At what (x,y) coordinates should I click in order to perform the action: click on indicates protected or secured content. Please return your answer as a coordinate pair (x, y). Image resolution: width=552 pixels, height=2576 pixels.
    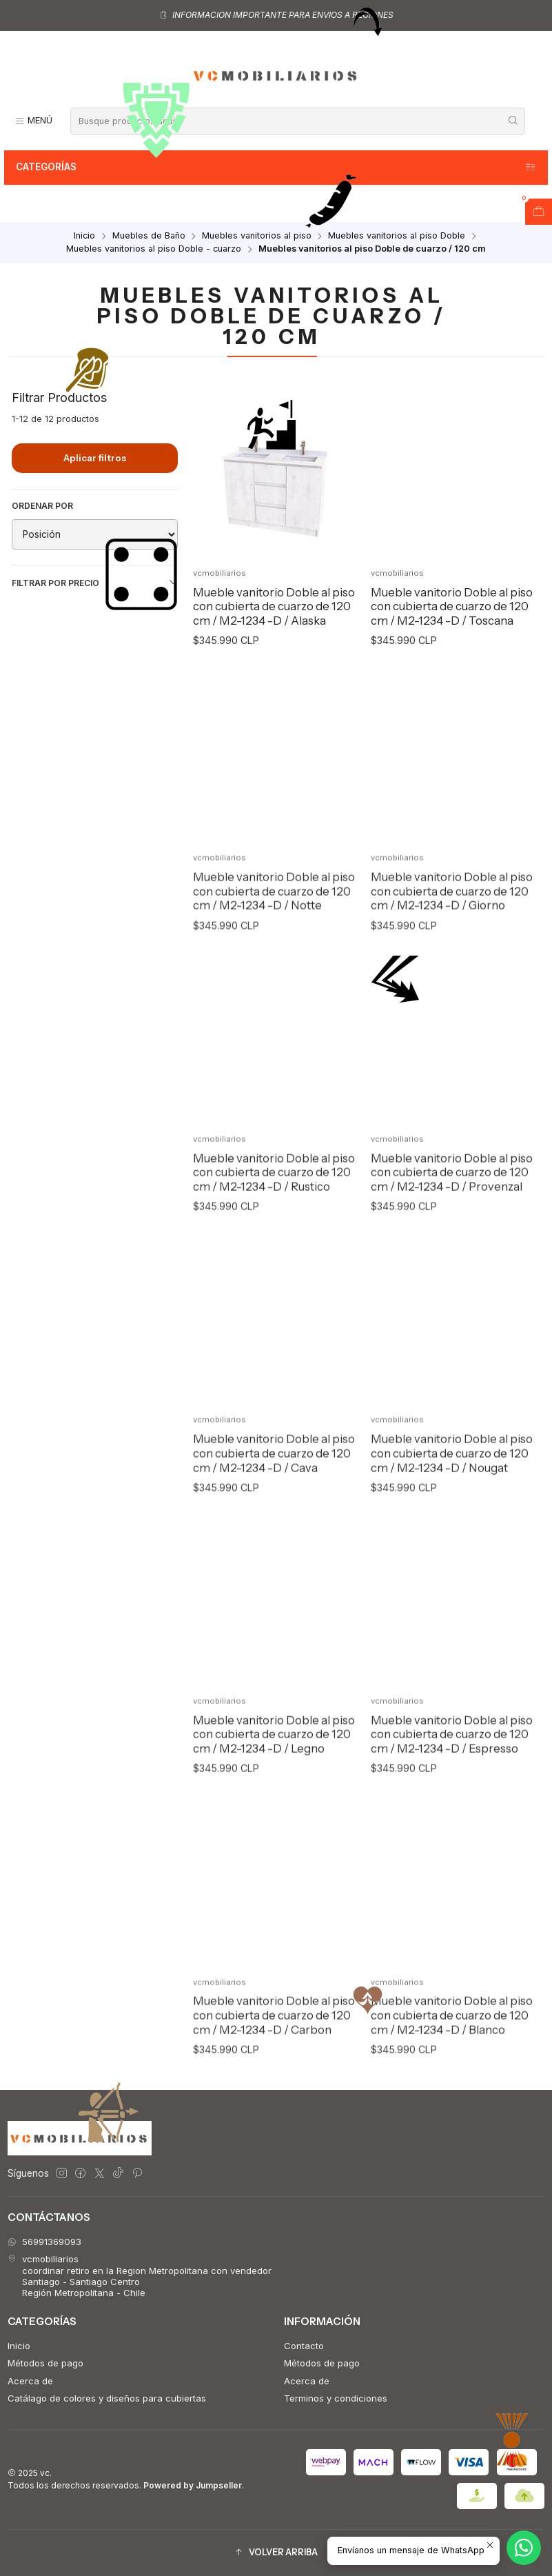
    Looking at the image, I should click on (156, 119).